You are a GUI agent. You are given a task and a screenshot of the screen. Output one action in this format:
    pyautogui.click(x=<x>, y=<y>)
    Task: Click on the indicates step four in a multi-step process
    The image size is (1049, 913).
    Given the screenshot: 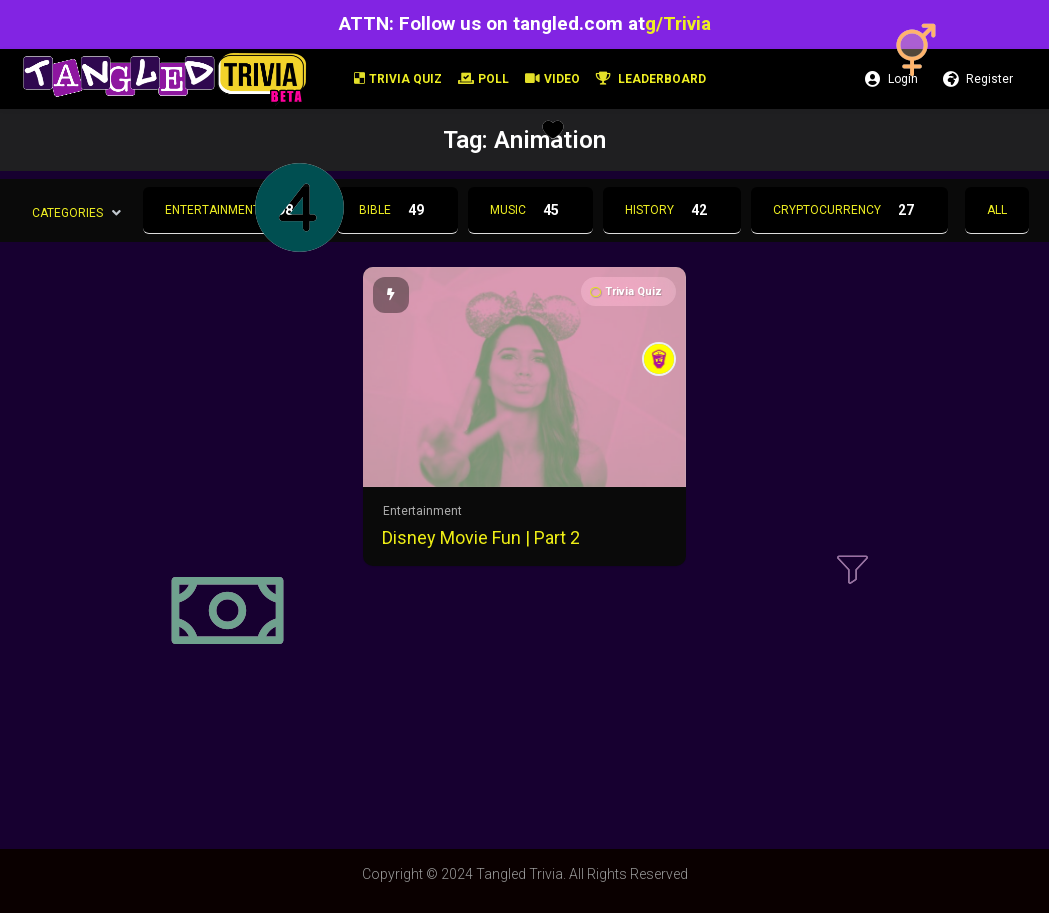 What is the action you would take?
    pyautogui.click(x=299, y=207)
    